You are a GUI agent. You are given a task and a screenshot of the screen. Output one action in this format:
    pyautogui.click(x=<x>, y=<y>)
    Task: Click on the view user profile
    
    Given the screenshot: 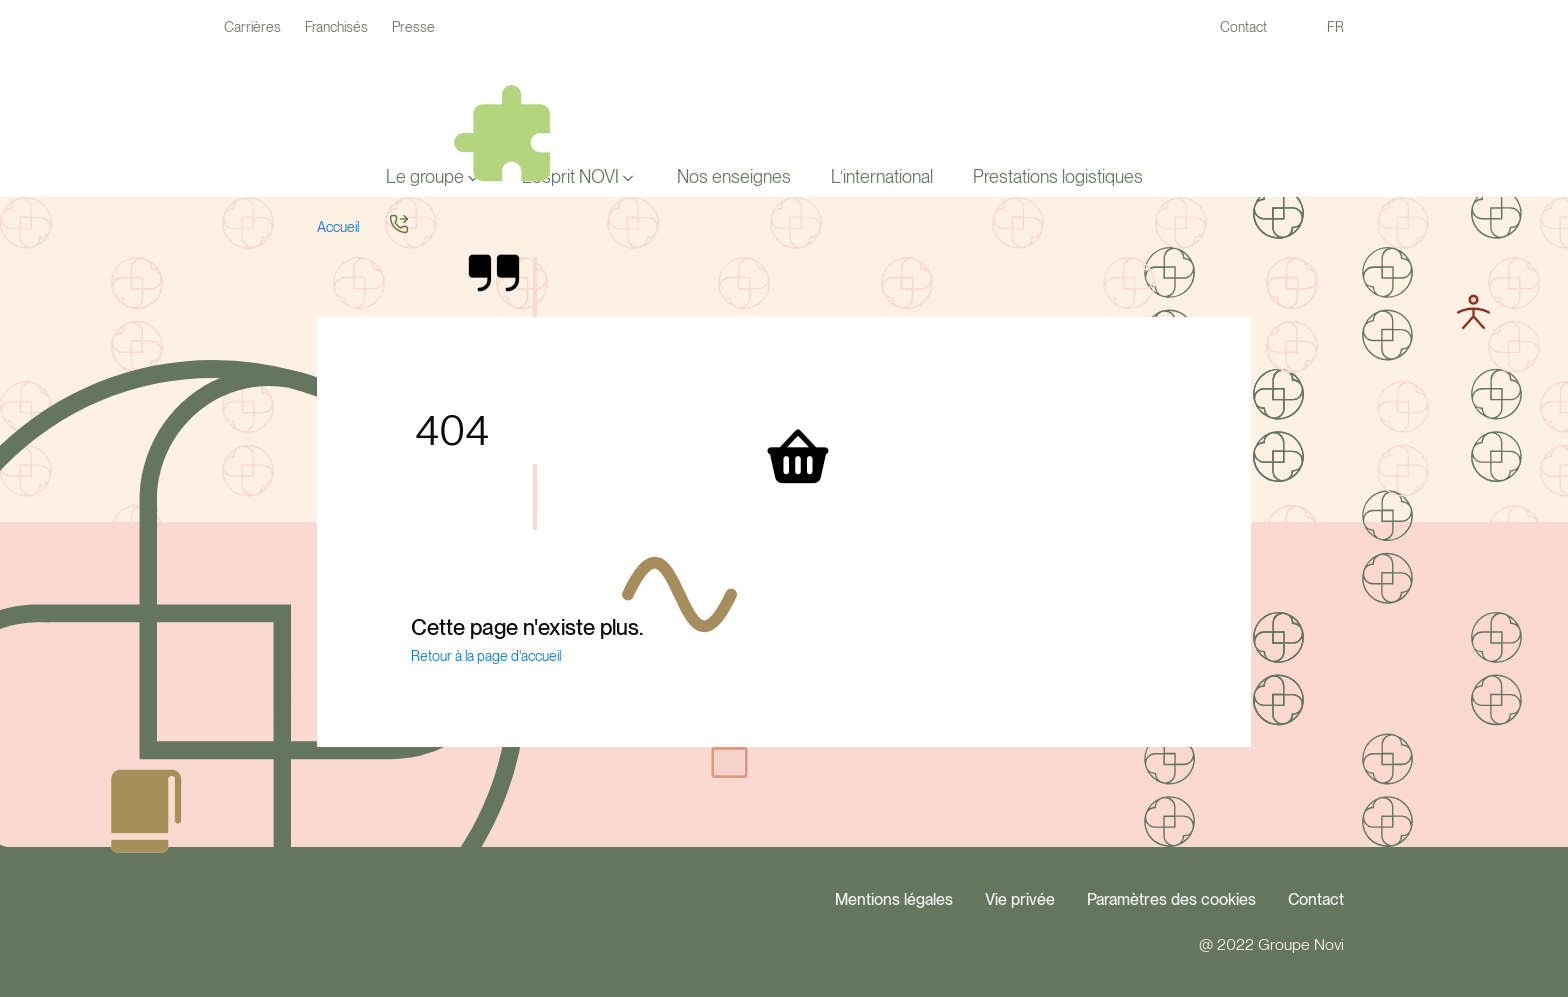 What is the action you would take?
    pyautogui.click(x=1473, y=312)
    